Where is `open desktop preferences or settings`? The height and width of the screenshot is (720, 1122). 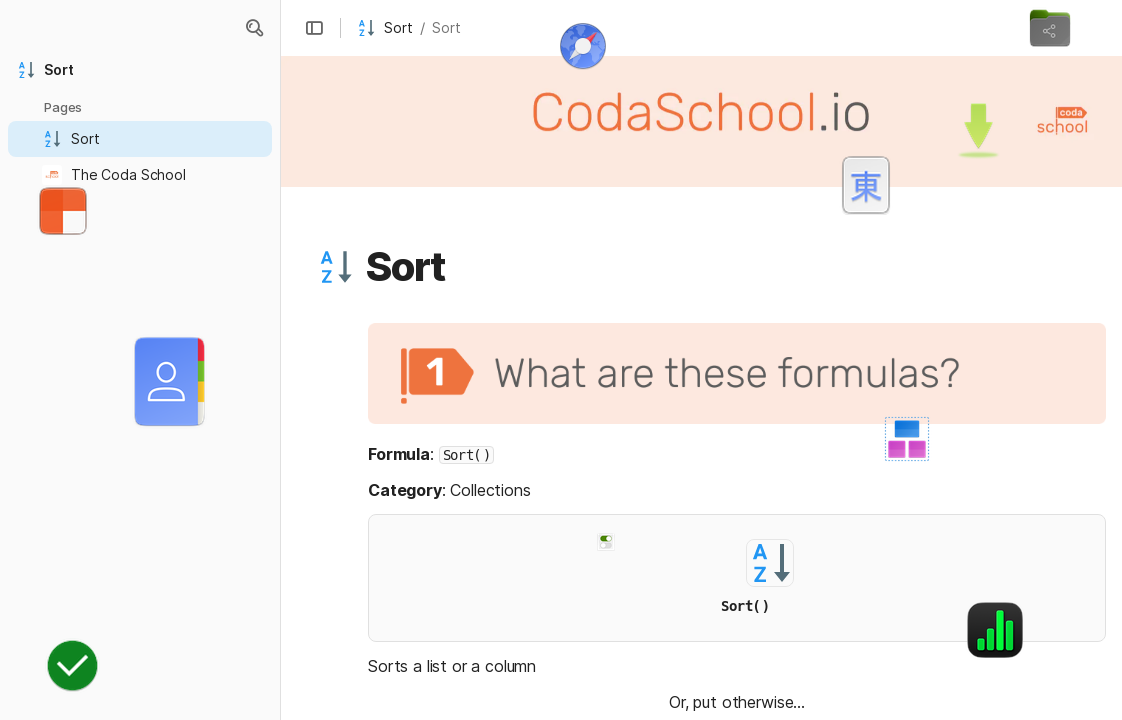 open desktop preferences or settings is located at coordinates (606, 542).